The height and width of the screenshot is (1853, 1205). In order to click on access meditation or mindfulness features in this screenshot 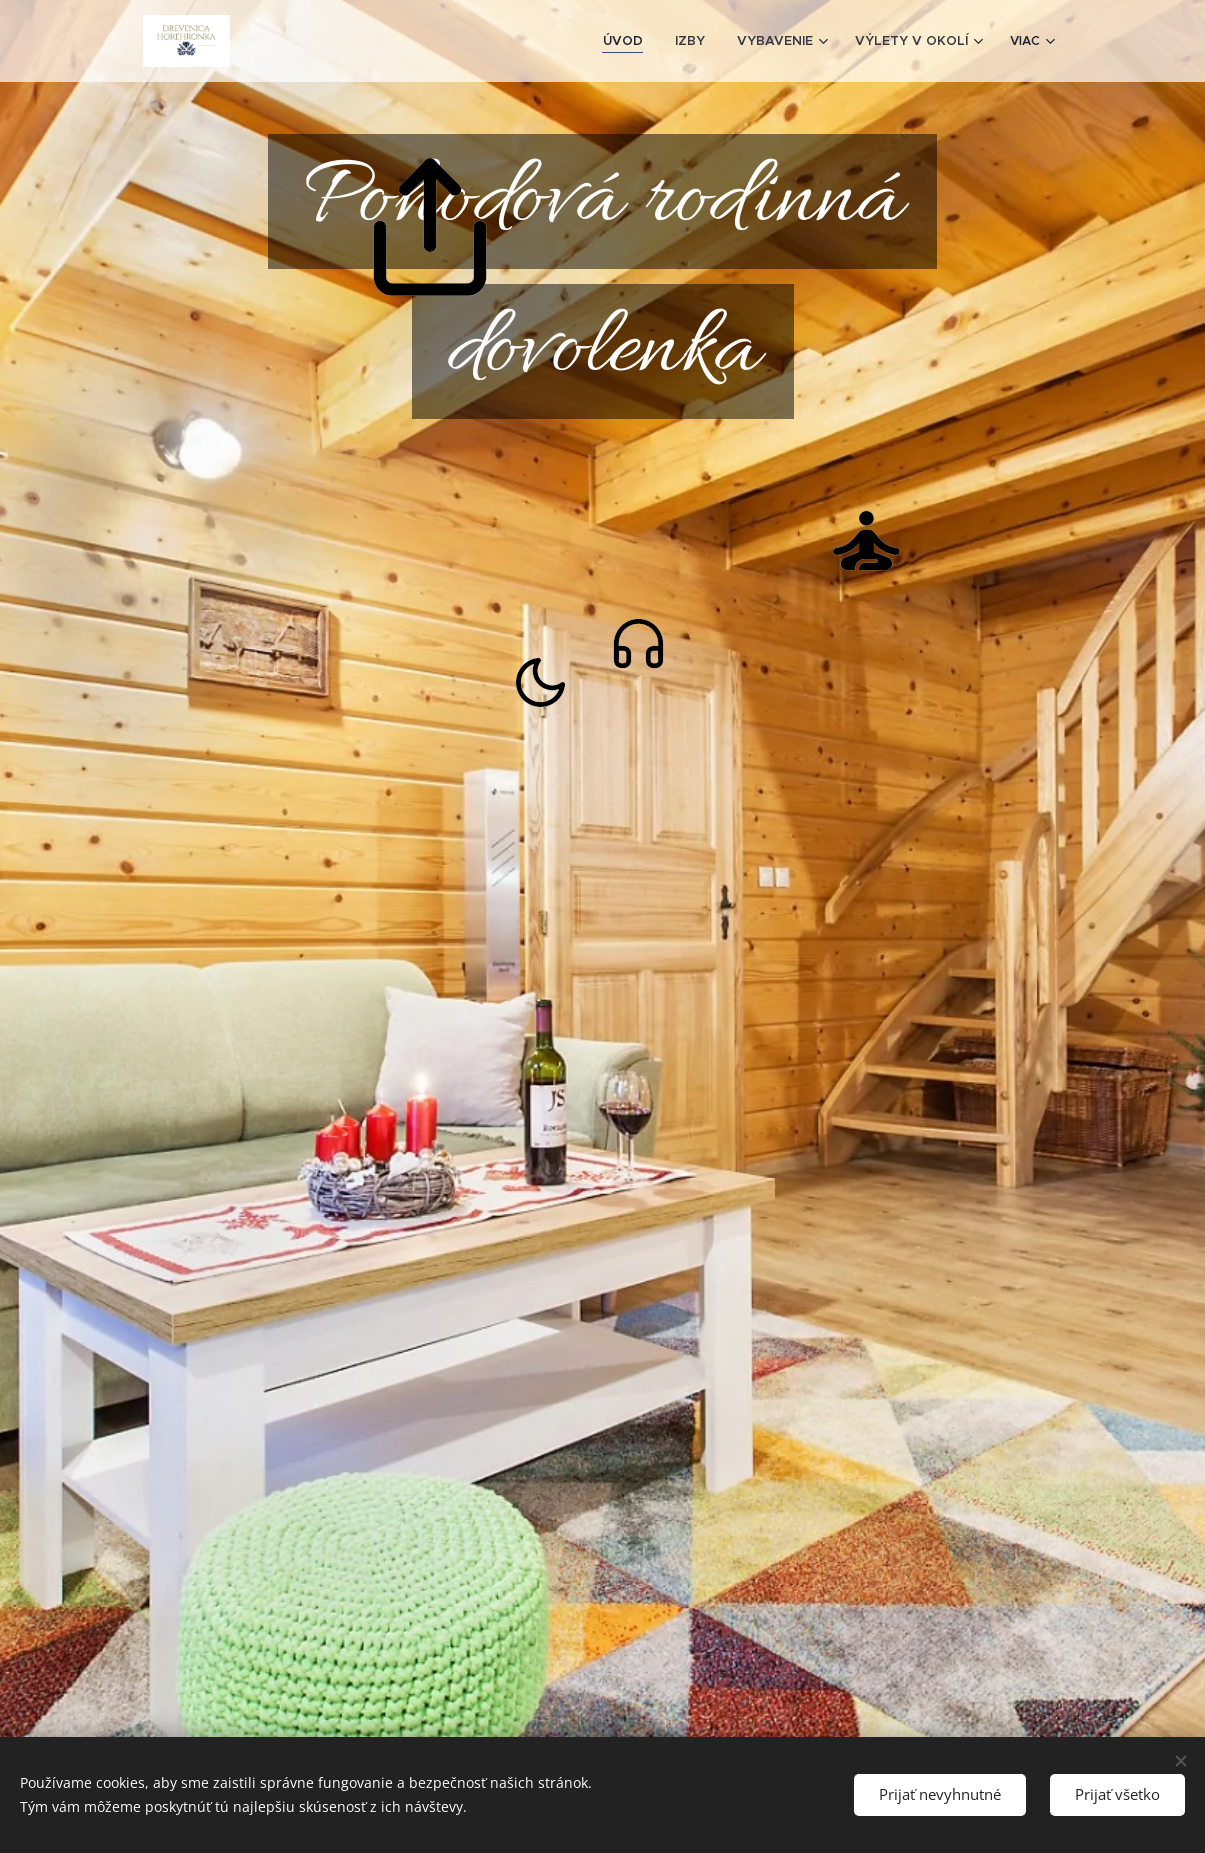, I will do `click(866, 540)`.